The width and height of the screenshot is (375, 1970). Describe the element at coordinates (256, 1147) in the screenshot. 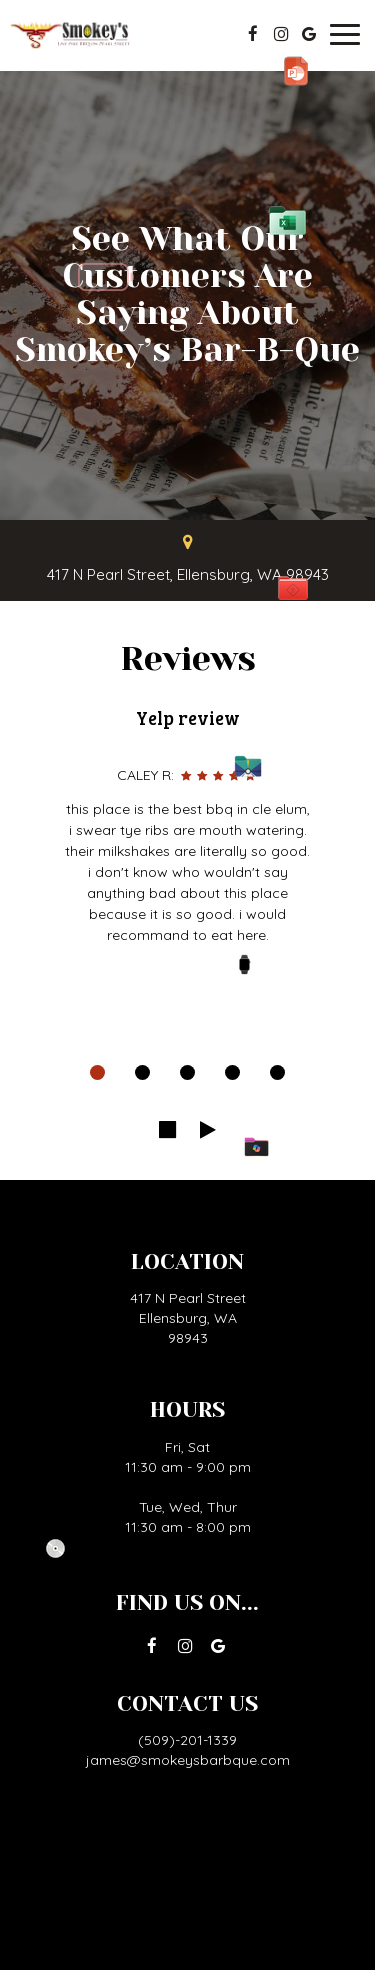

I see `open folder containing Microsoft Copilot 365 files` at that location.